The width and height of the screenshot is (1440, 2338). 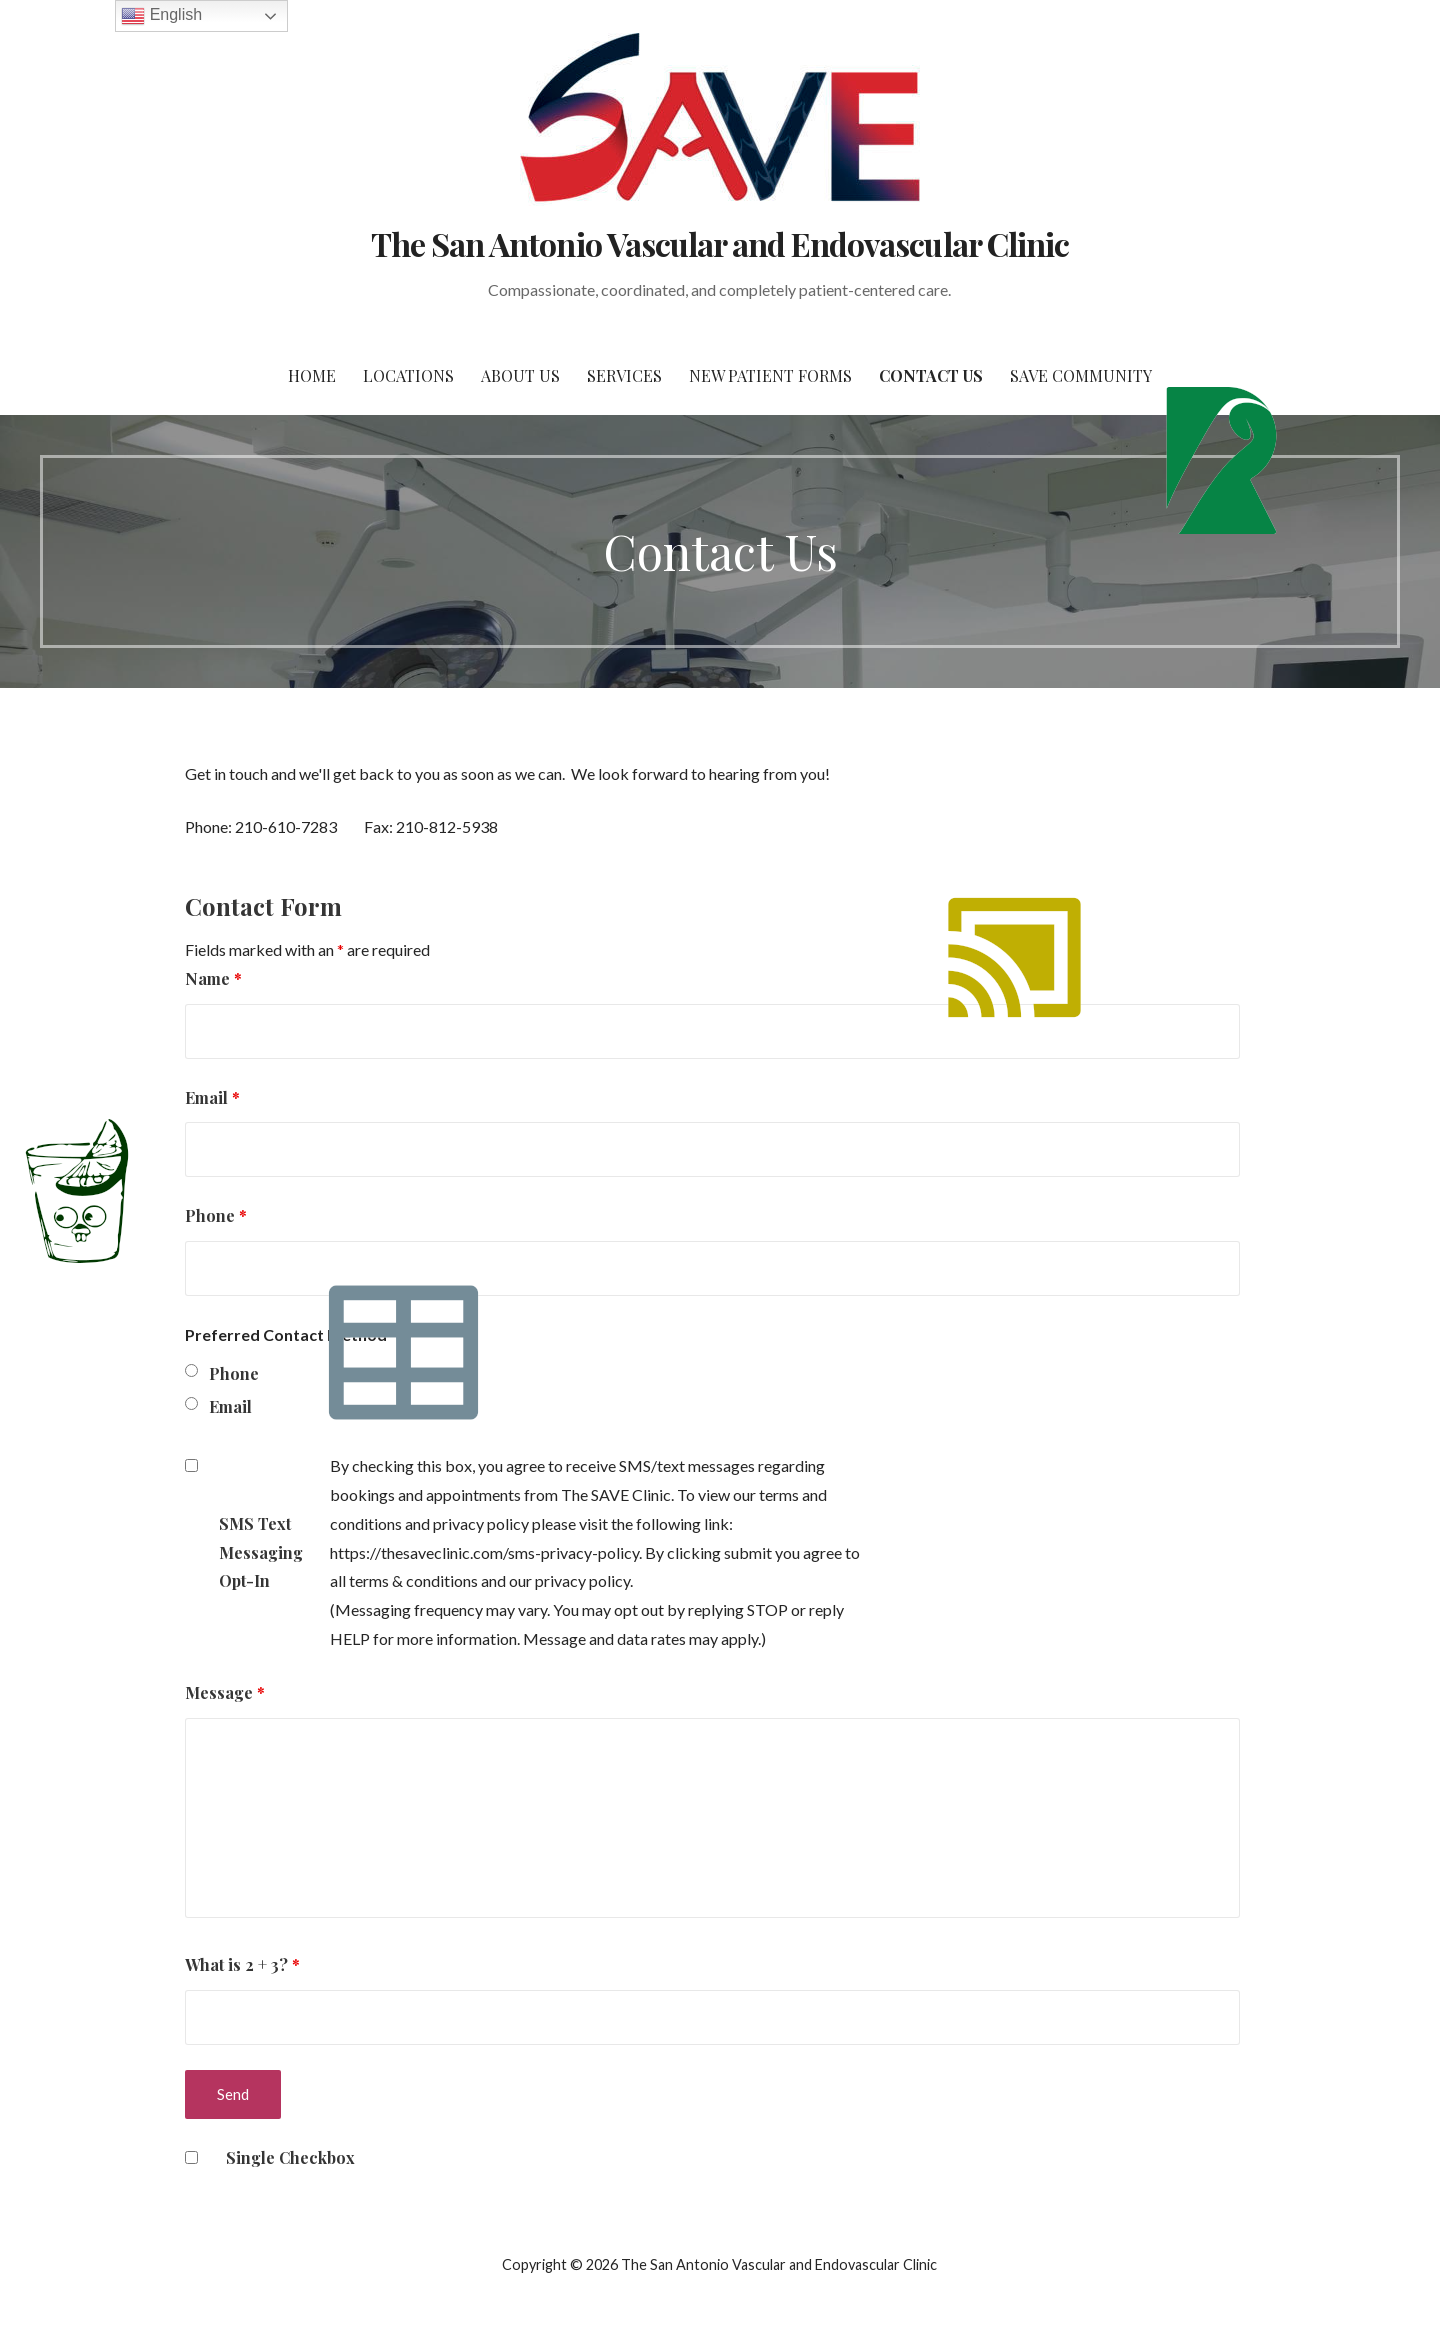 What do you see at coordinates (77, 1191) in the screenshot?
I see `gin web framework logo` at bounding box center [77, 1191].